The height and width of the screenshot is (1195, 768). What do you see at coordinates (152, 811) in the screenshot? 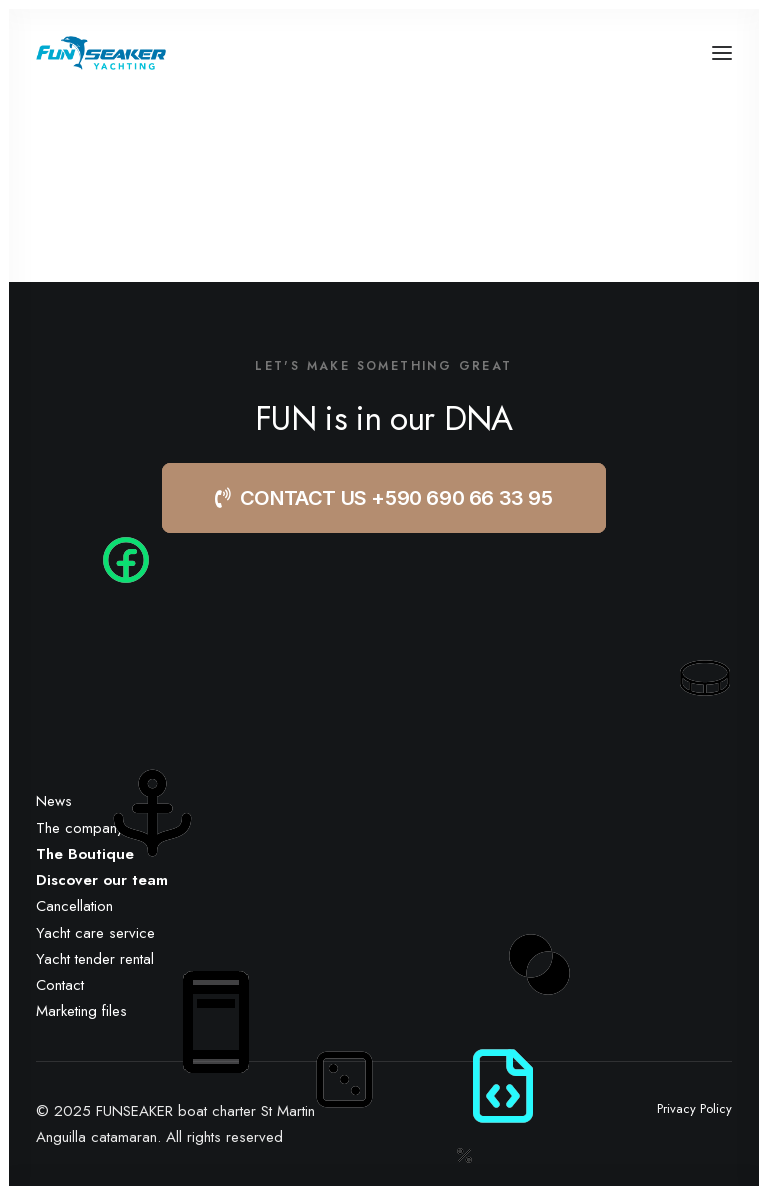
I see `anchor link to a specific section on a page` at bounding box center [152, 811].